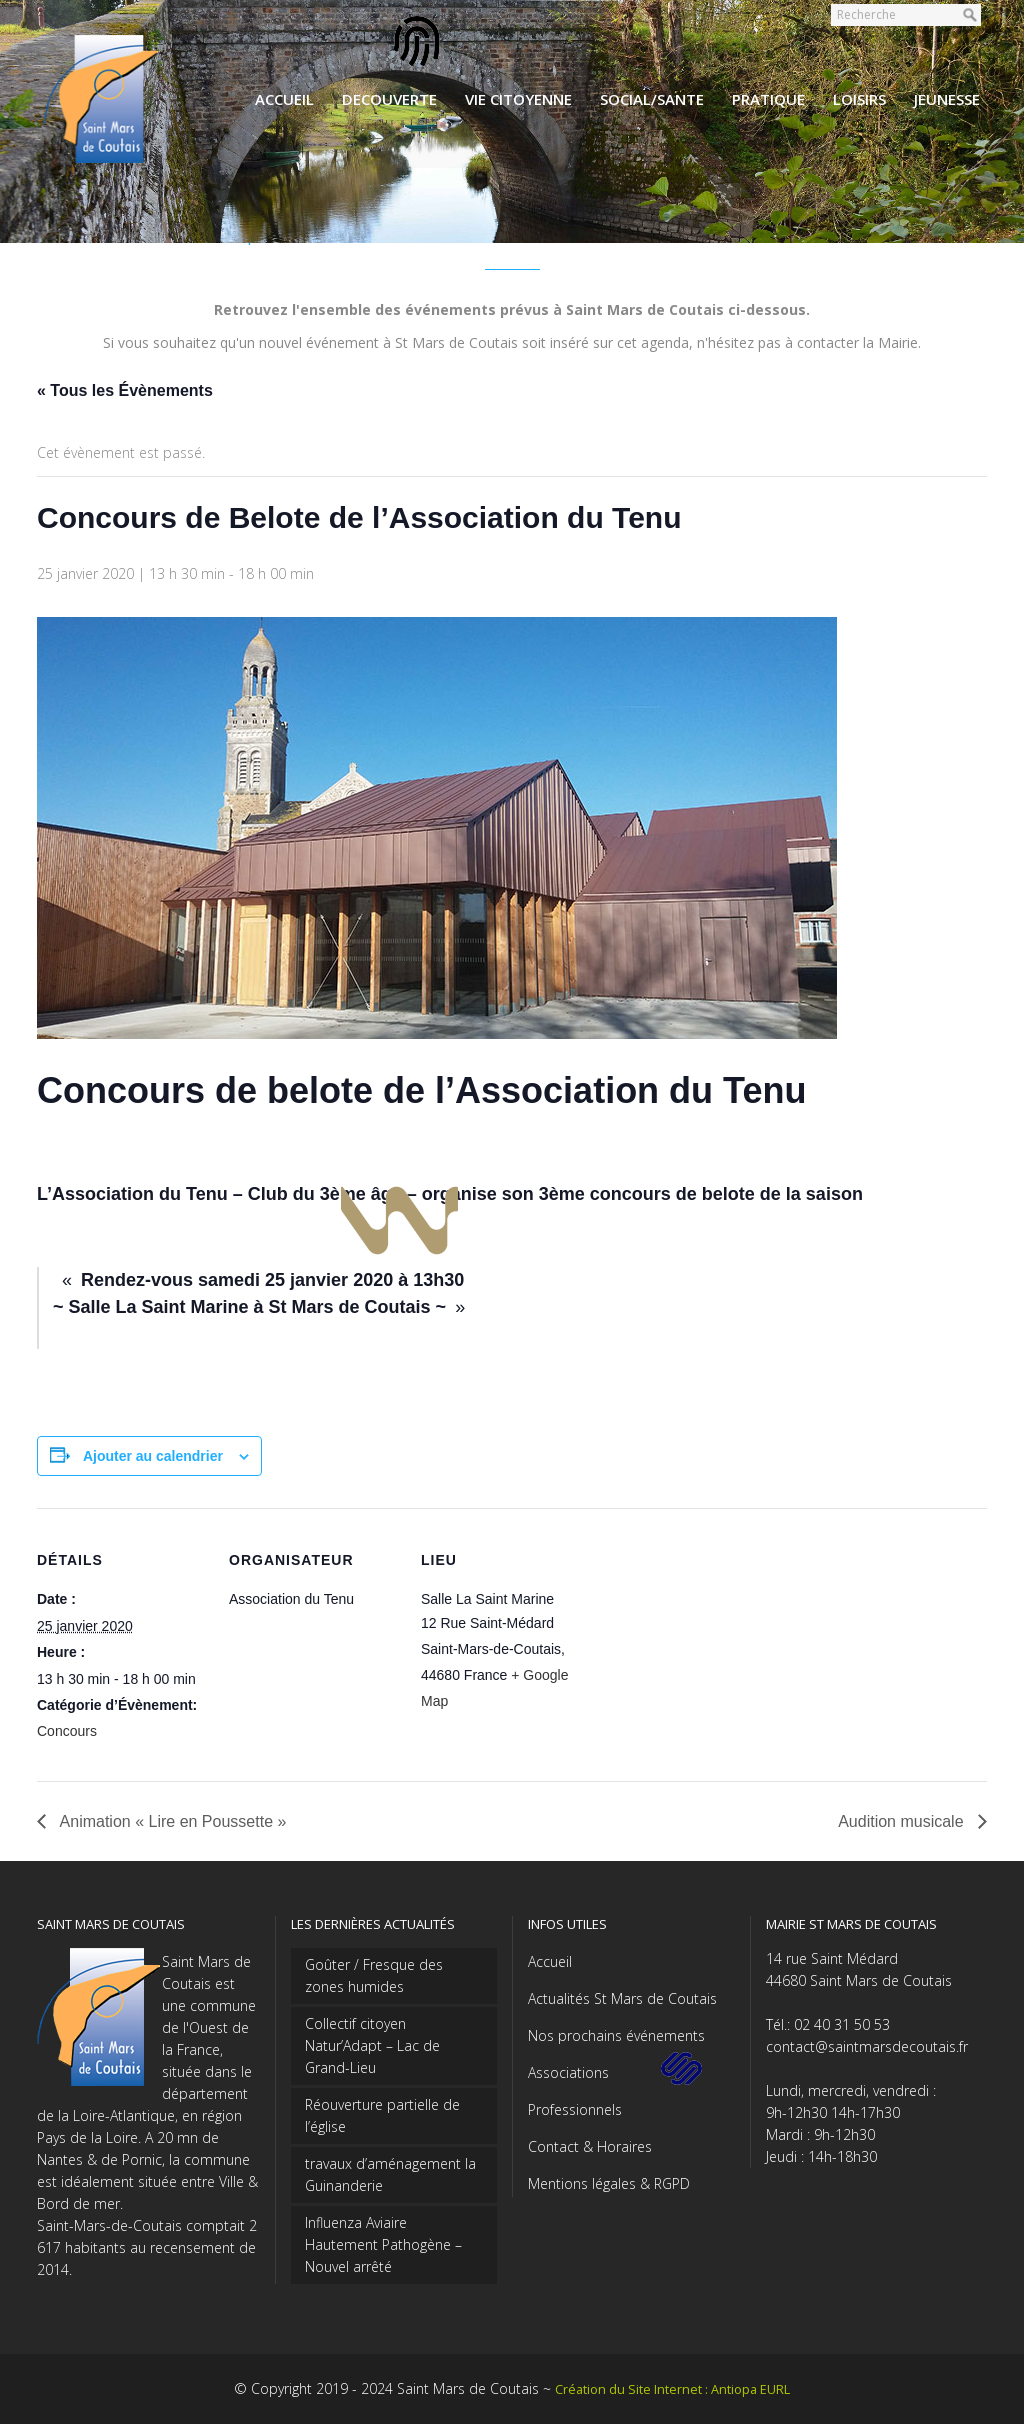 The width and height of the screenshot is (1024, 2424). I want to click on authenticate using fingerprint recognition, so click(417, 41).